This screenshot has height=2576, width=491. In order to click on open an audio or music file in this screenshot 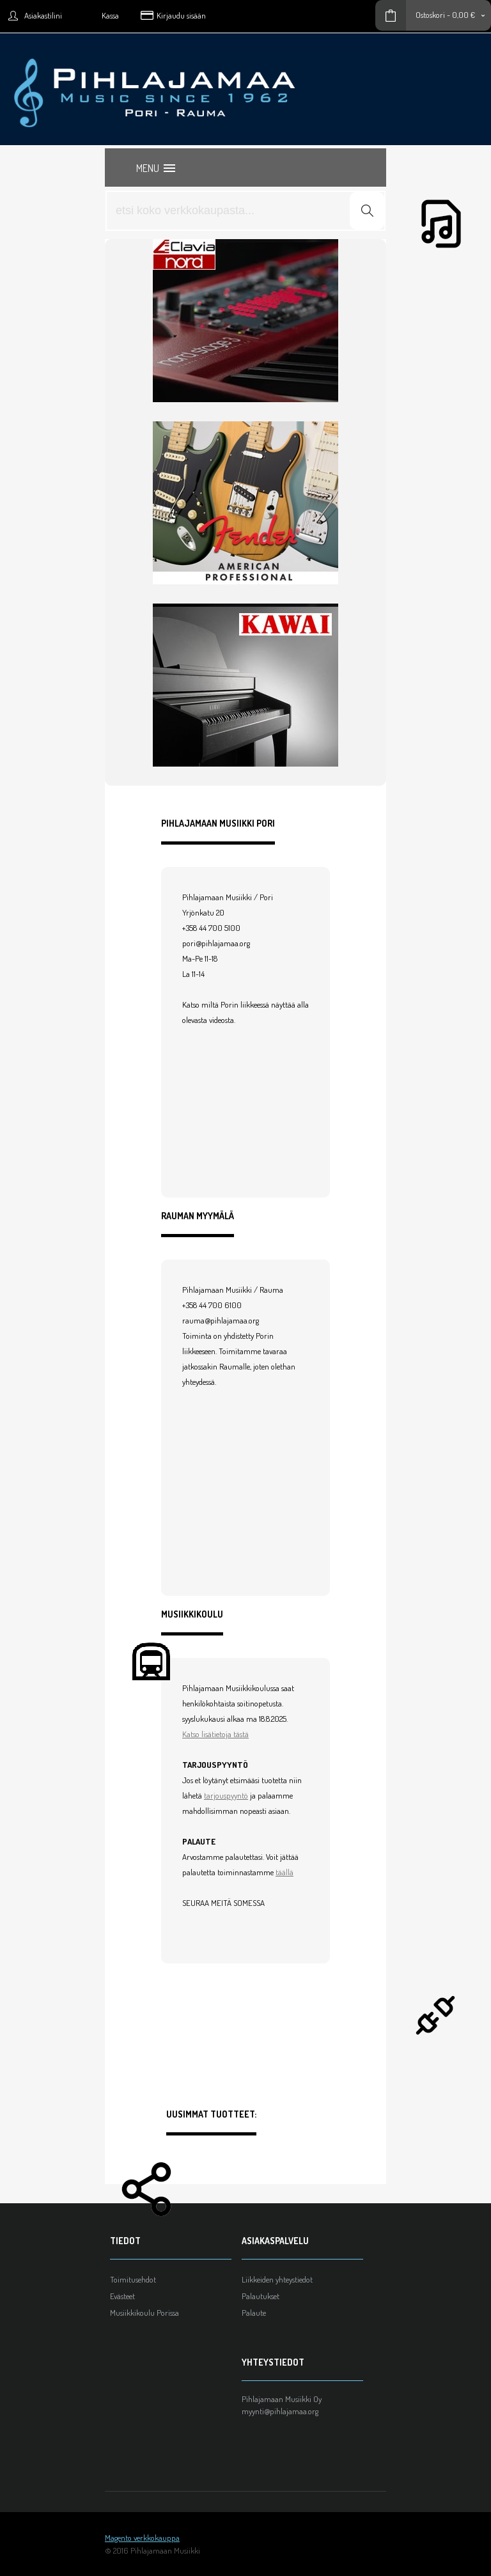, I will do `click(441, 224)`.